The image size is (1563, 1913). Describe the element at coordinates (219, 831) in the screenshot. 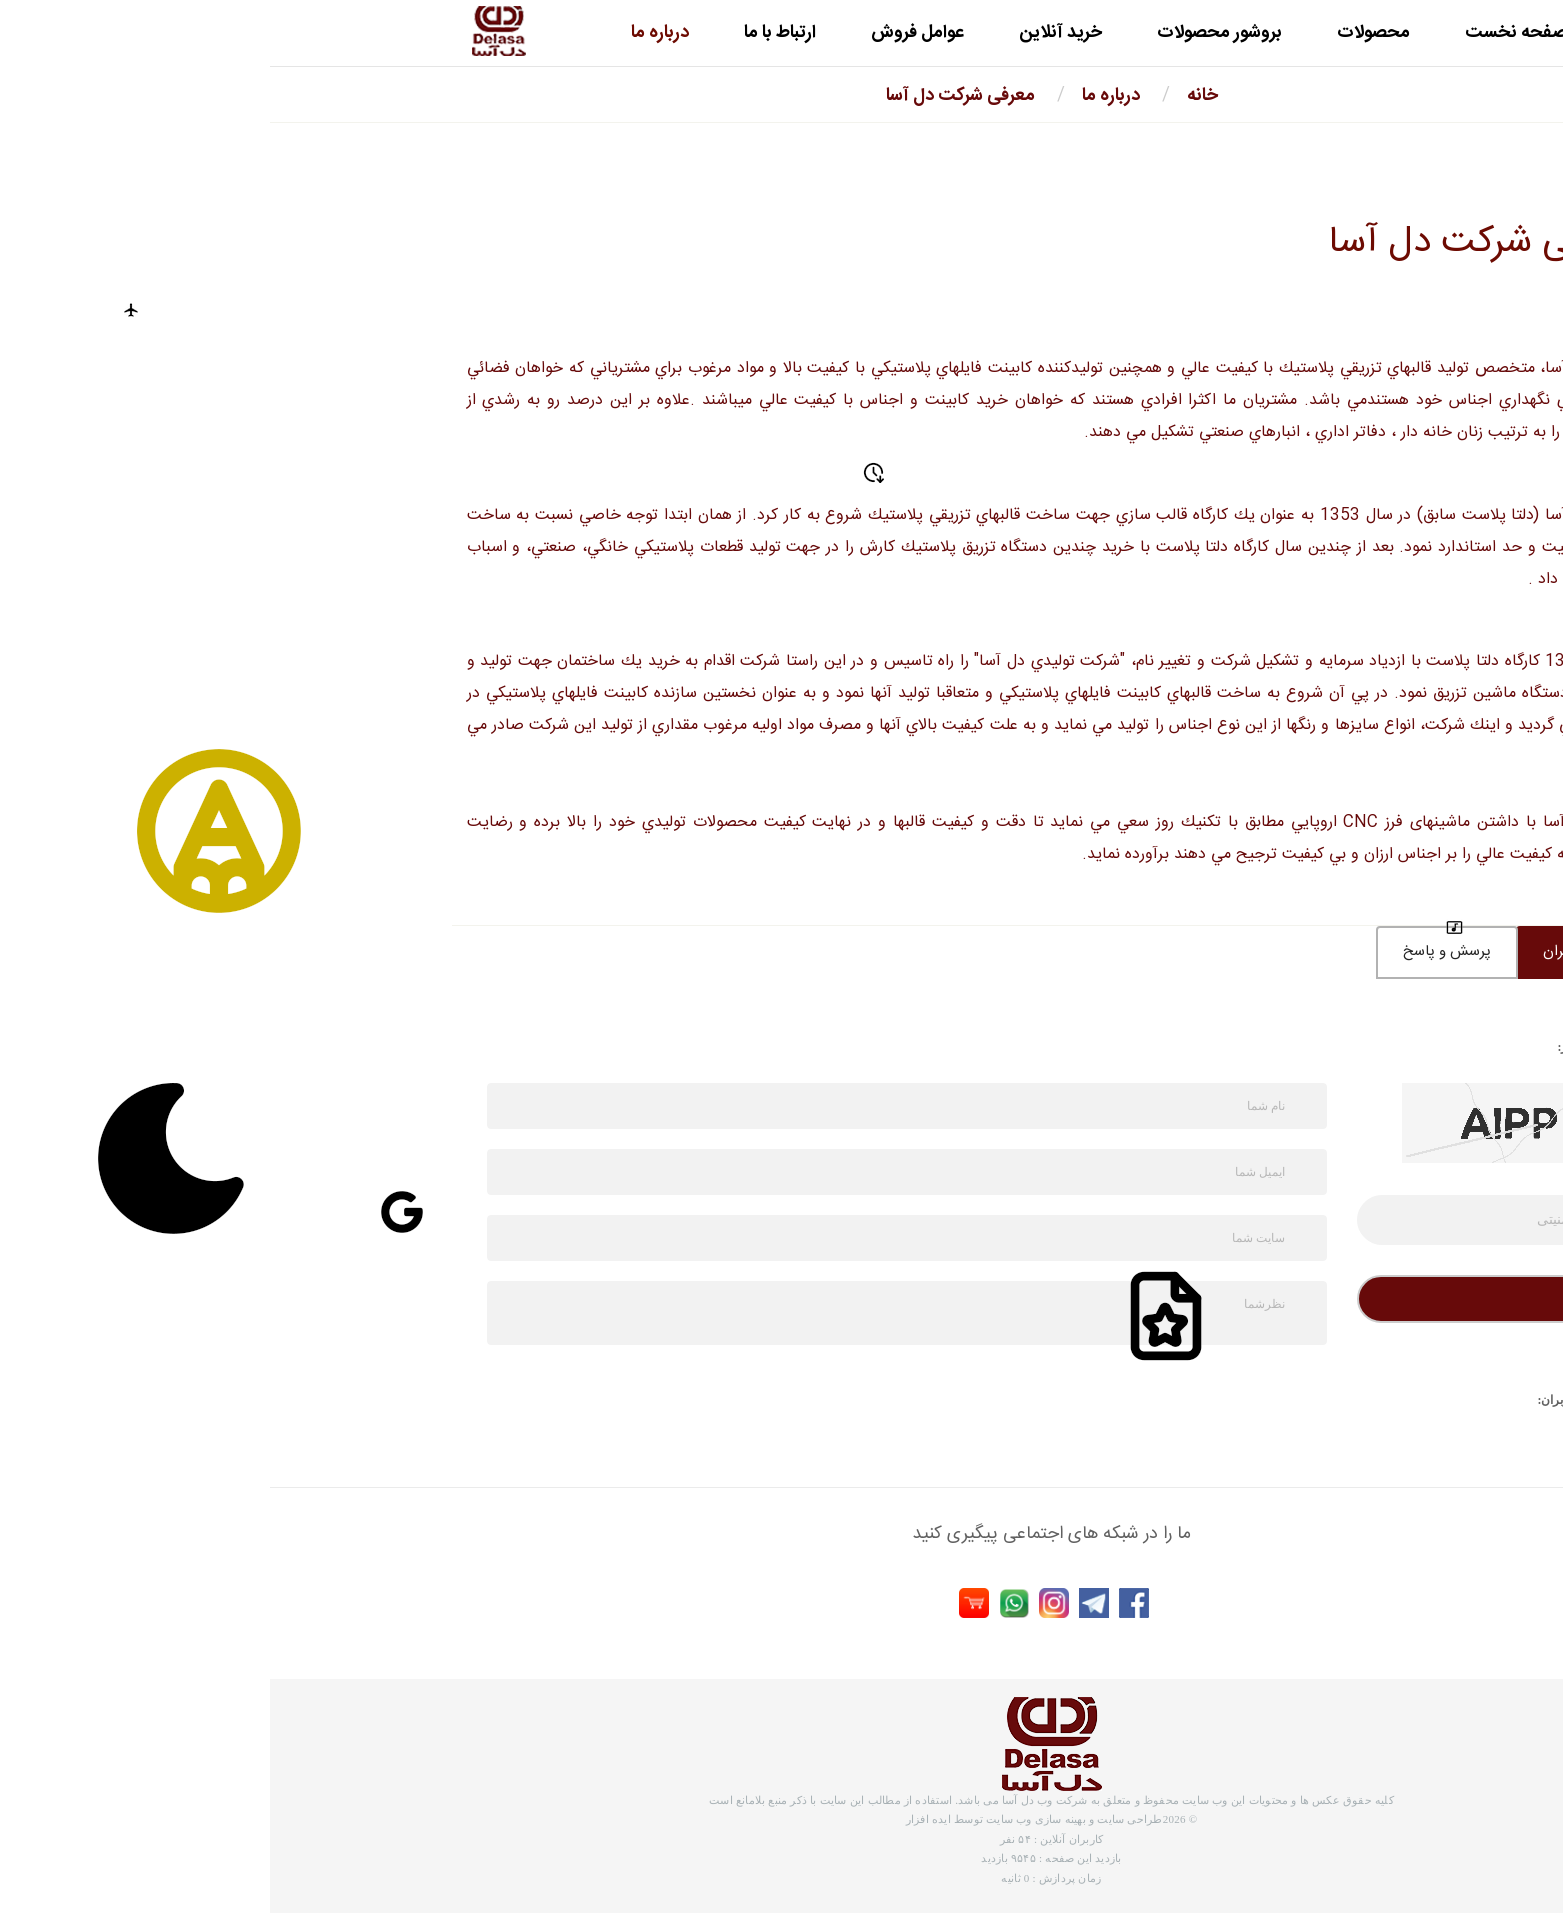

I see `edit or modify content` at that location.